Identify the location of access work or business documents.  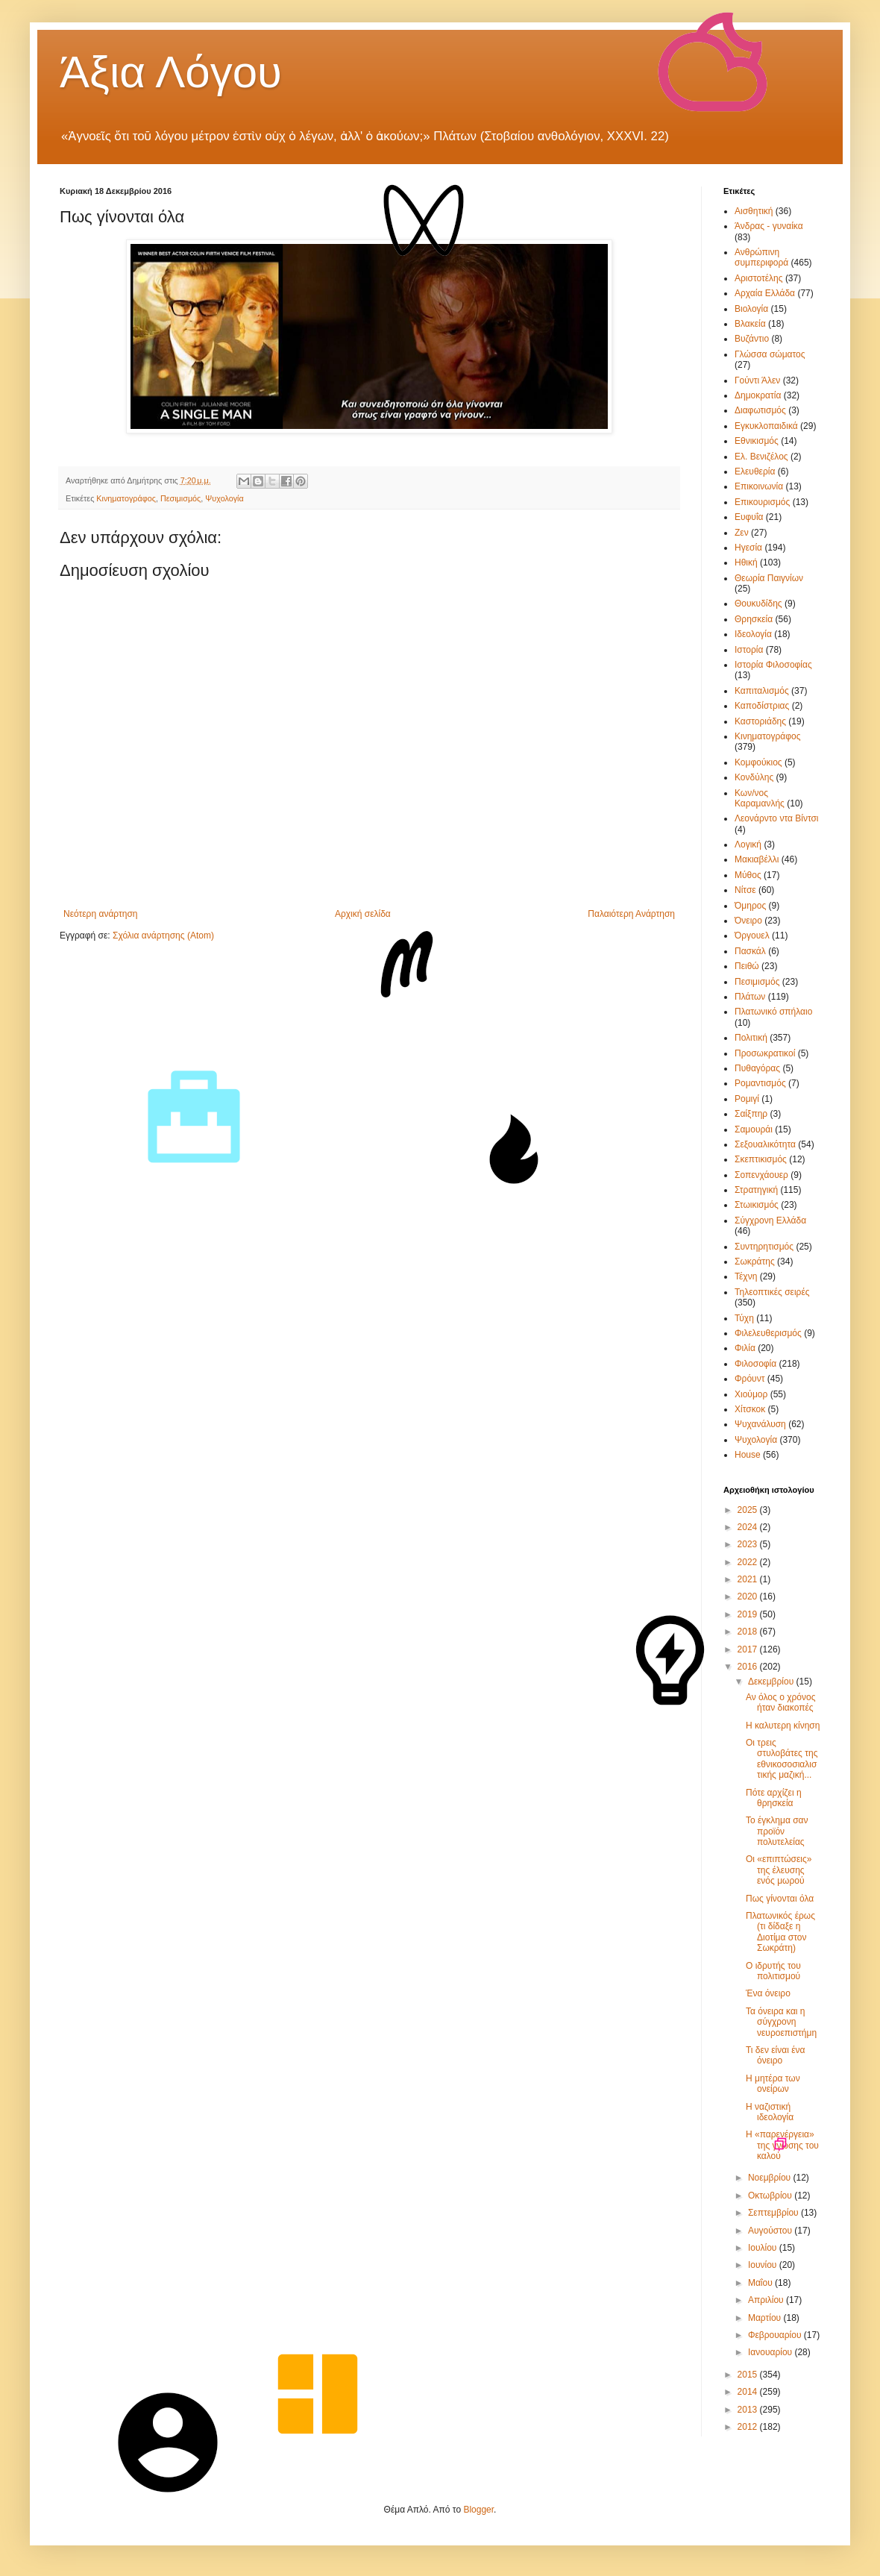
(194, 1121).